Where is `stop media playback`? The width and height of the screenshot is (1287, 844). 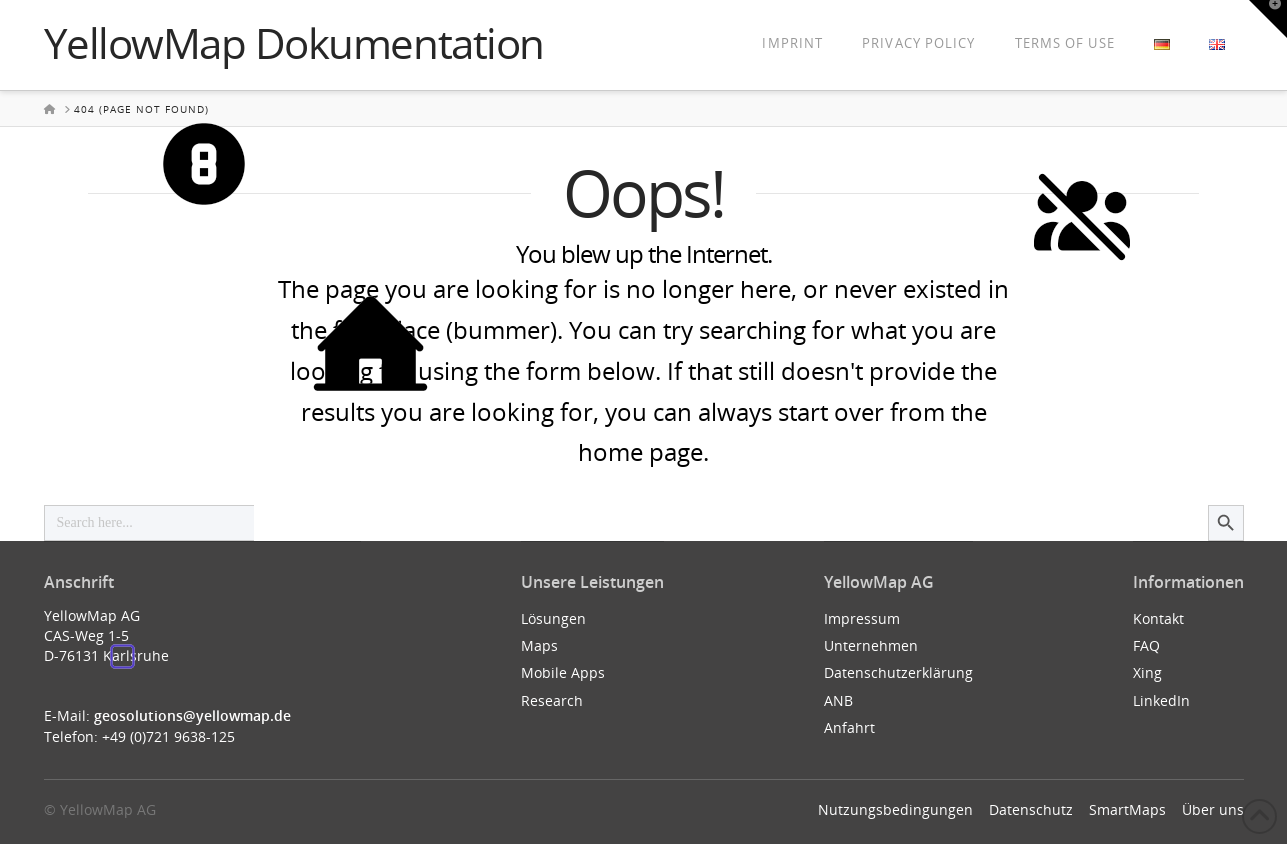
stop media playback is located at coordinates (122, 656).